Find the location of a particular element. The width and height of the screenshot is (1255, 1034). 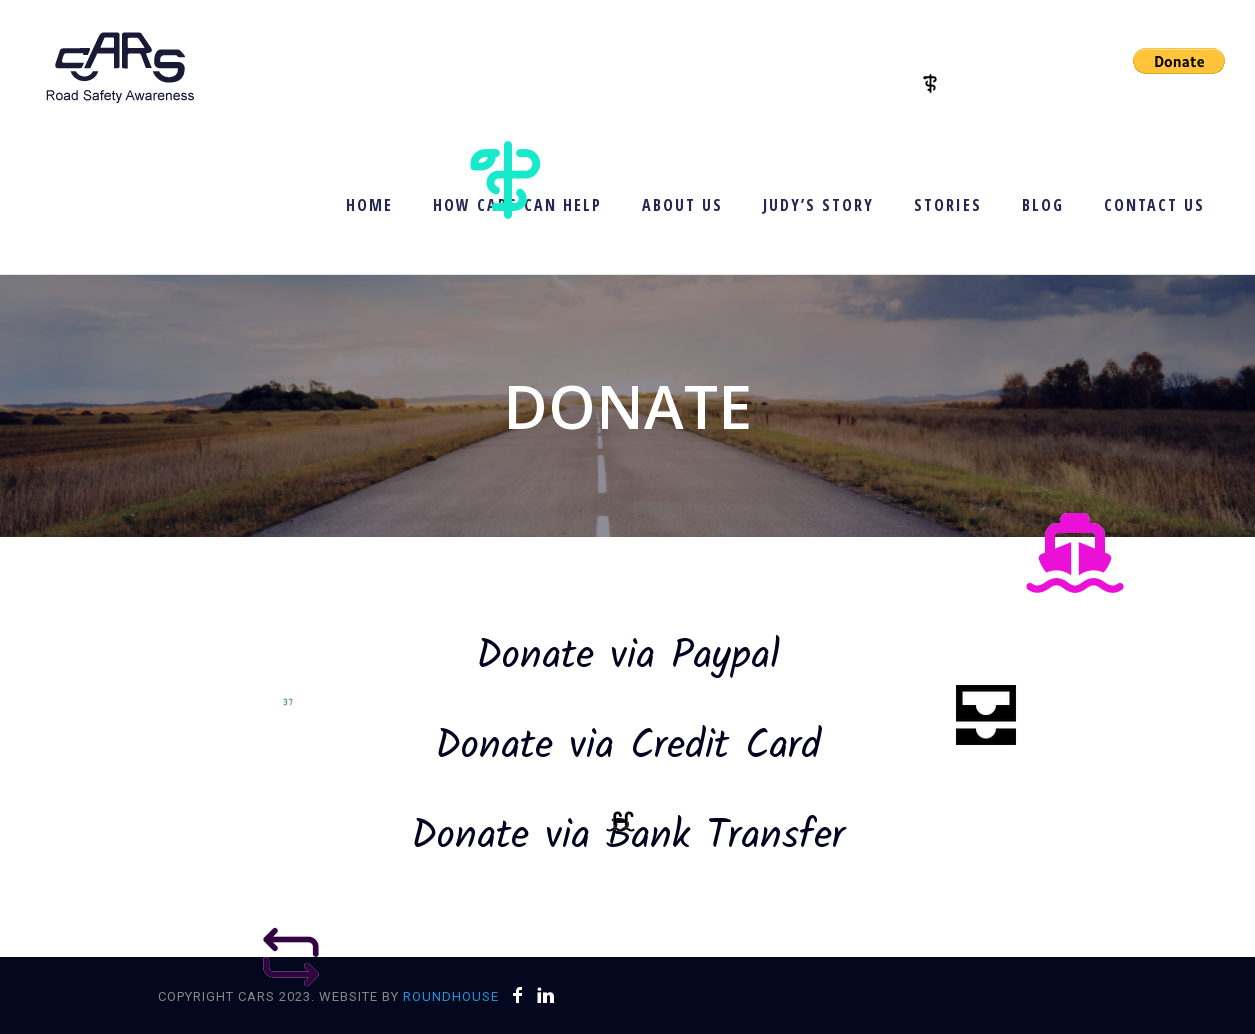

view all inboxes is located at coordinates (986, 715).